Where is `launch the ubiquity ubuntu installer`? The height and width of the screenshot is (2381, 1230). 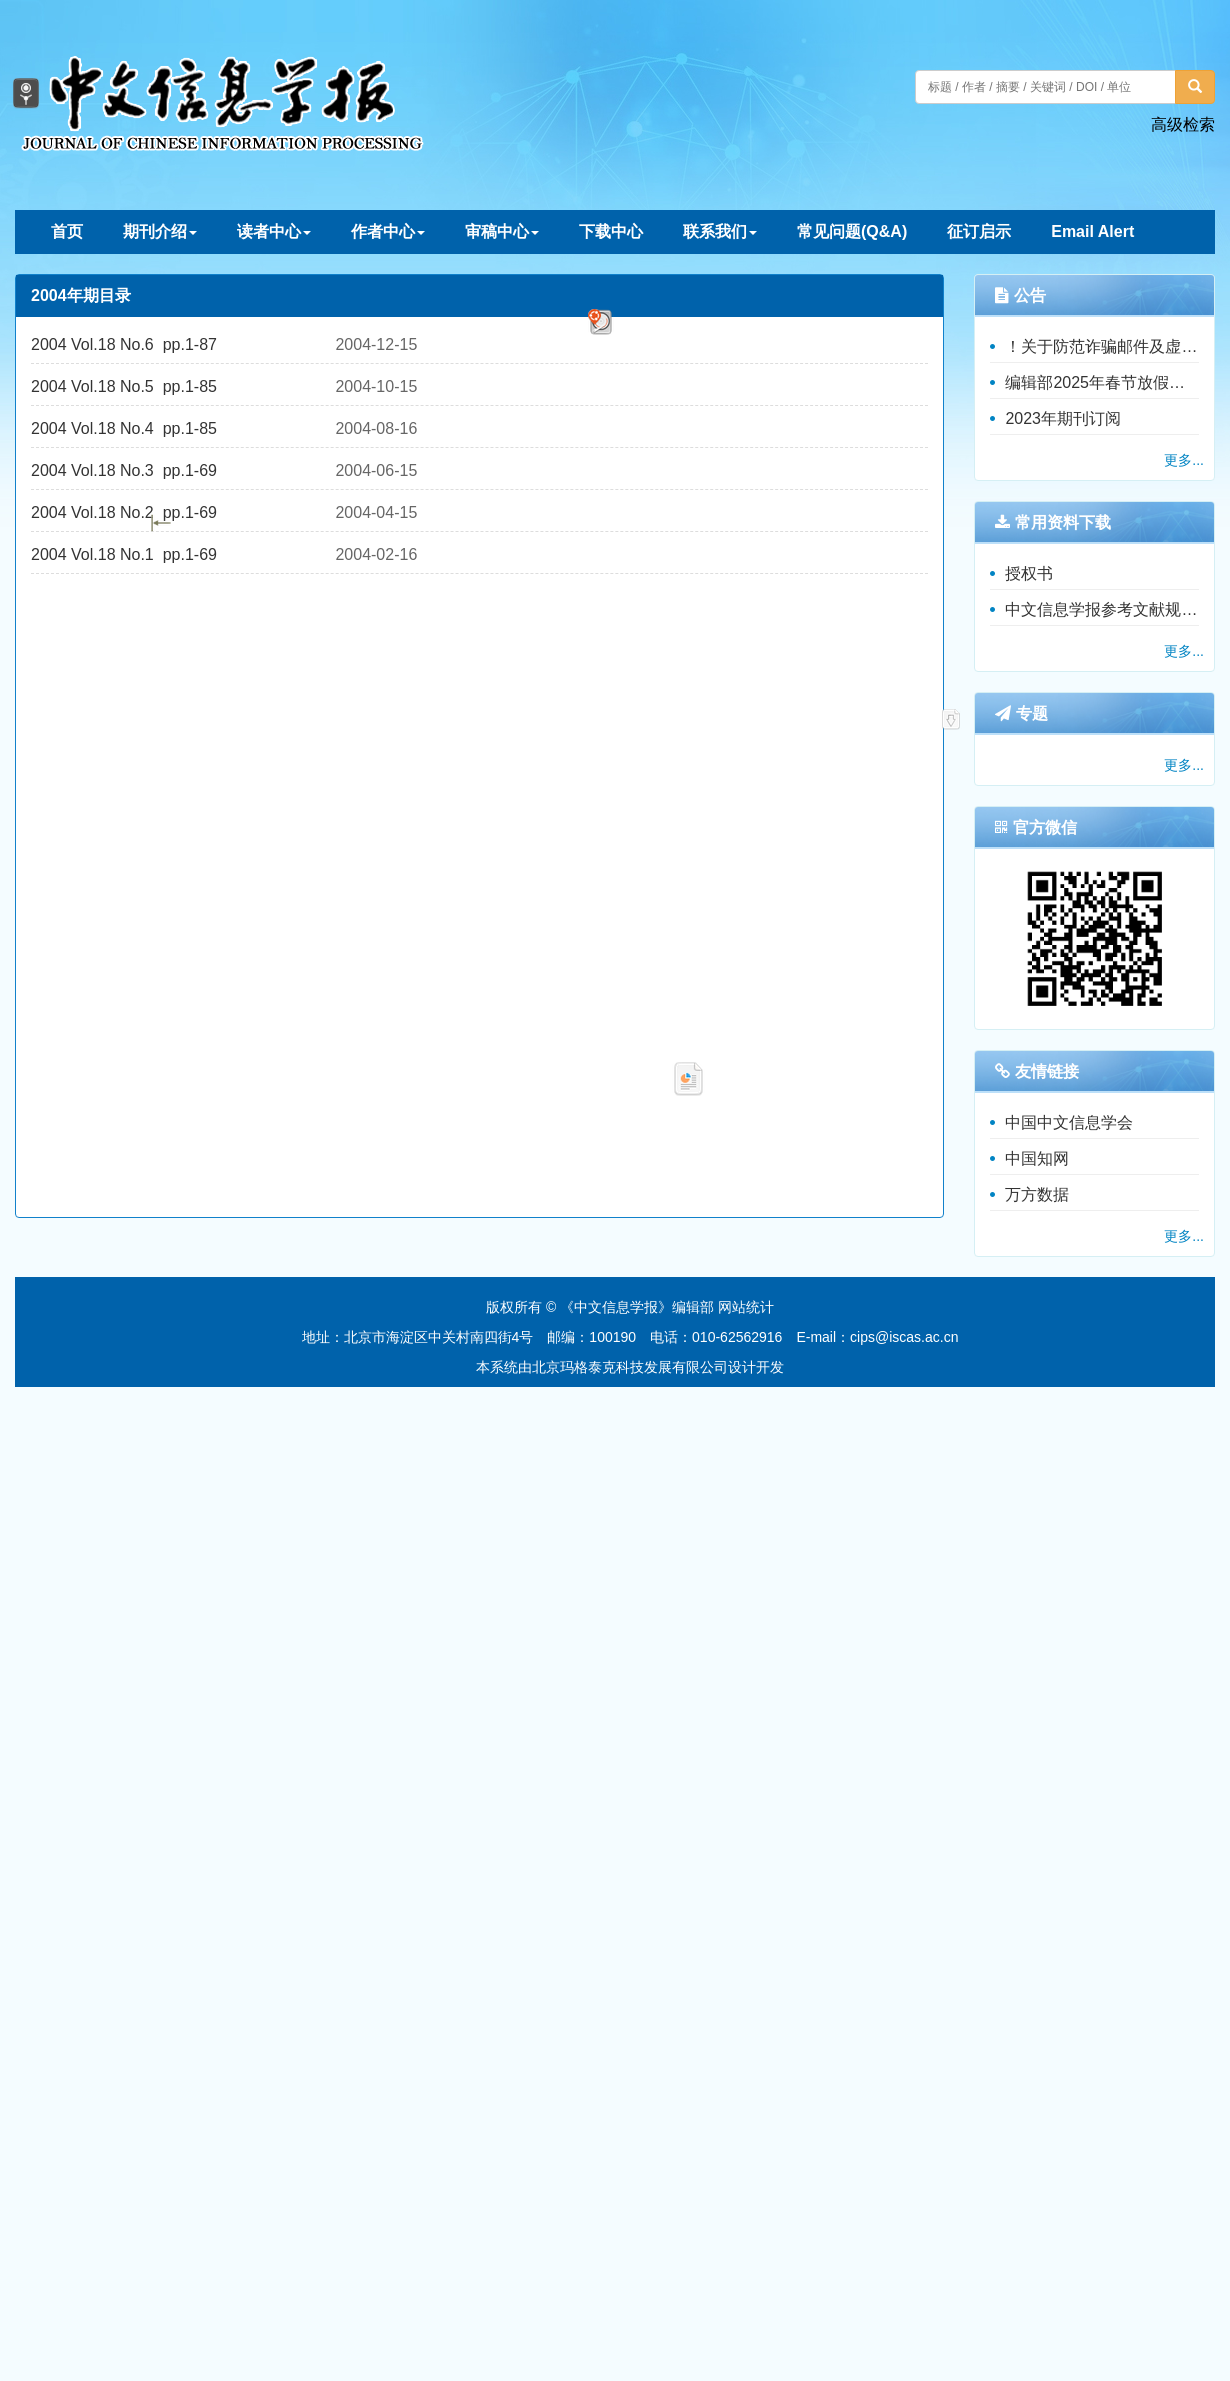
launch the ubiquity ubuntu installer is located at coordinates (601, 322).